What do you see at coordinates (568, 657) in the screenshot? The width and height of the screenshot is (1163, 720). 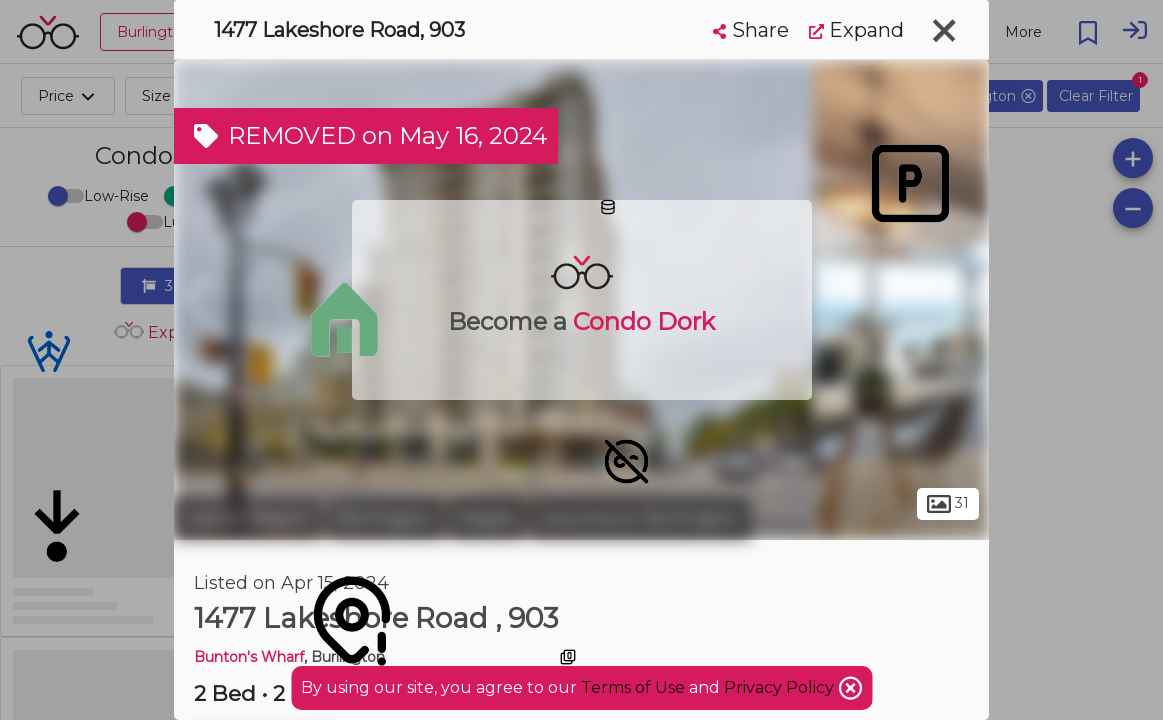 I see `indicates zero items in a collection or stack` at bounding box center [568, 657].